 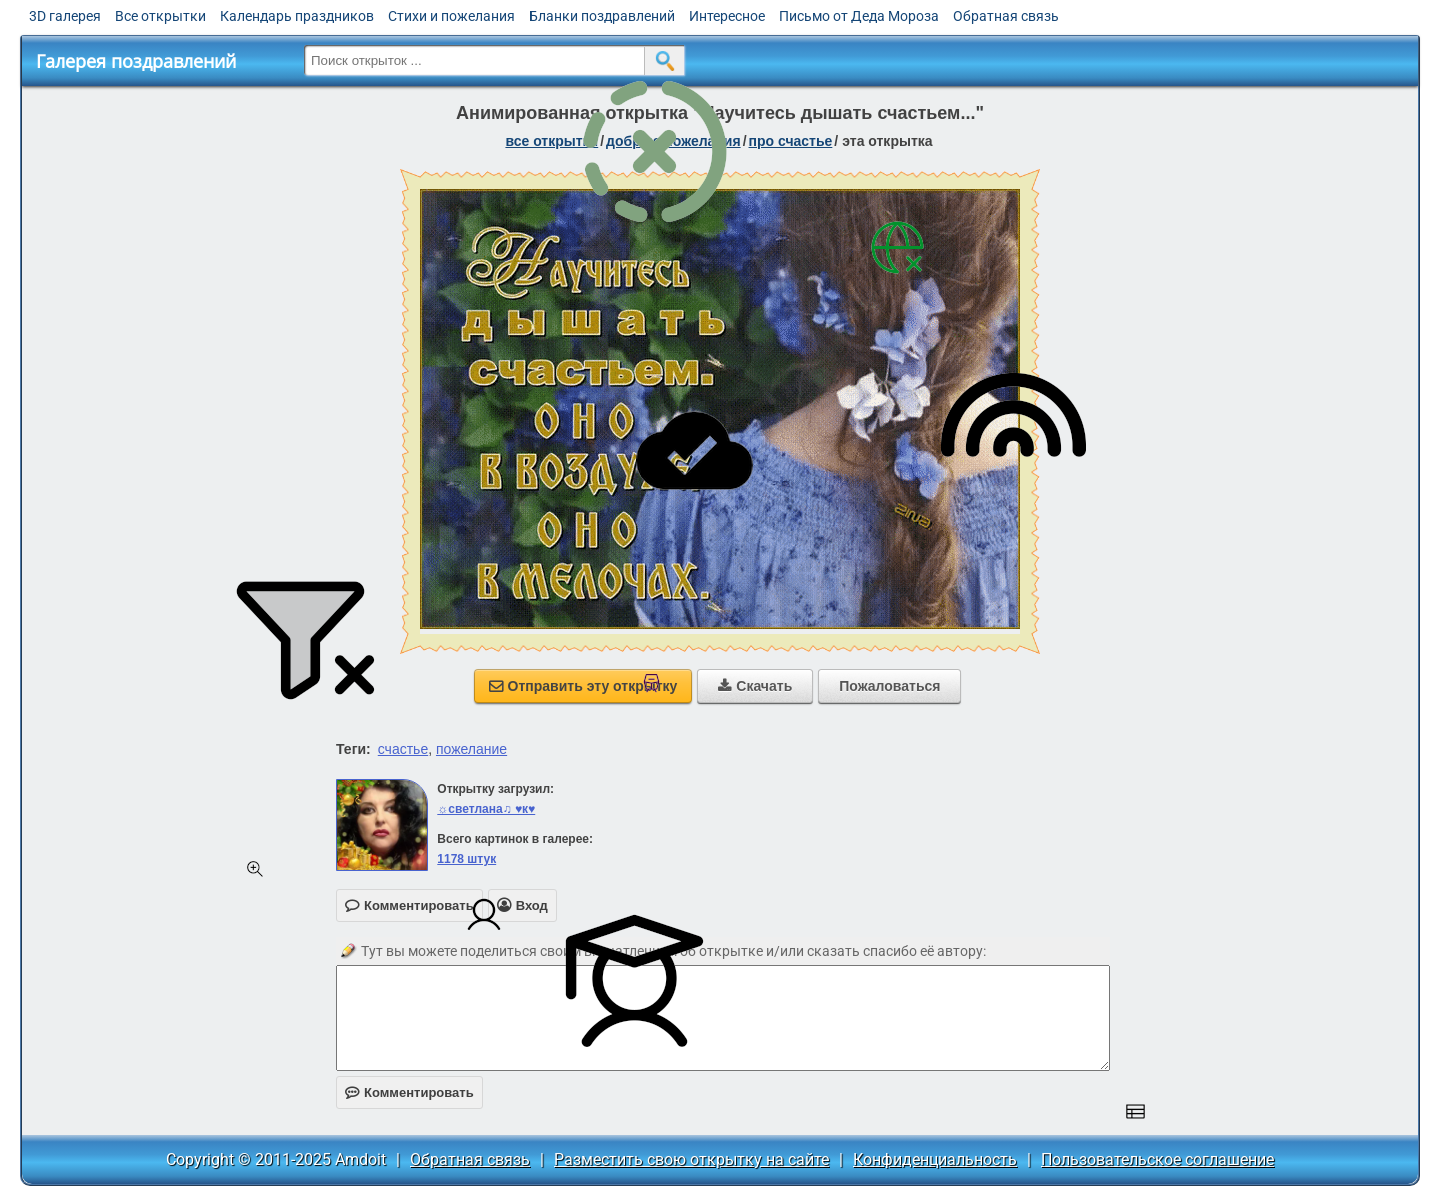 What do you see at coordinates (651, 682) in the screenshot?
I see `view regional train schedules` at bounding box center [651, 682].